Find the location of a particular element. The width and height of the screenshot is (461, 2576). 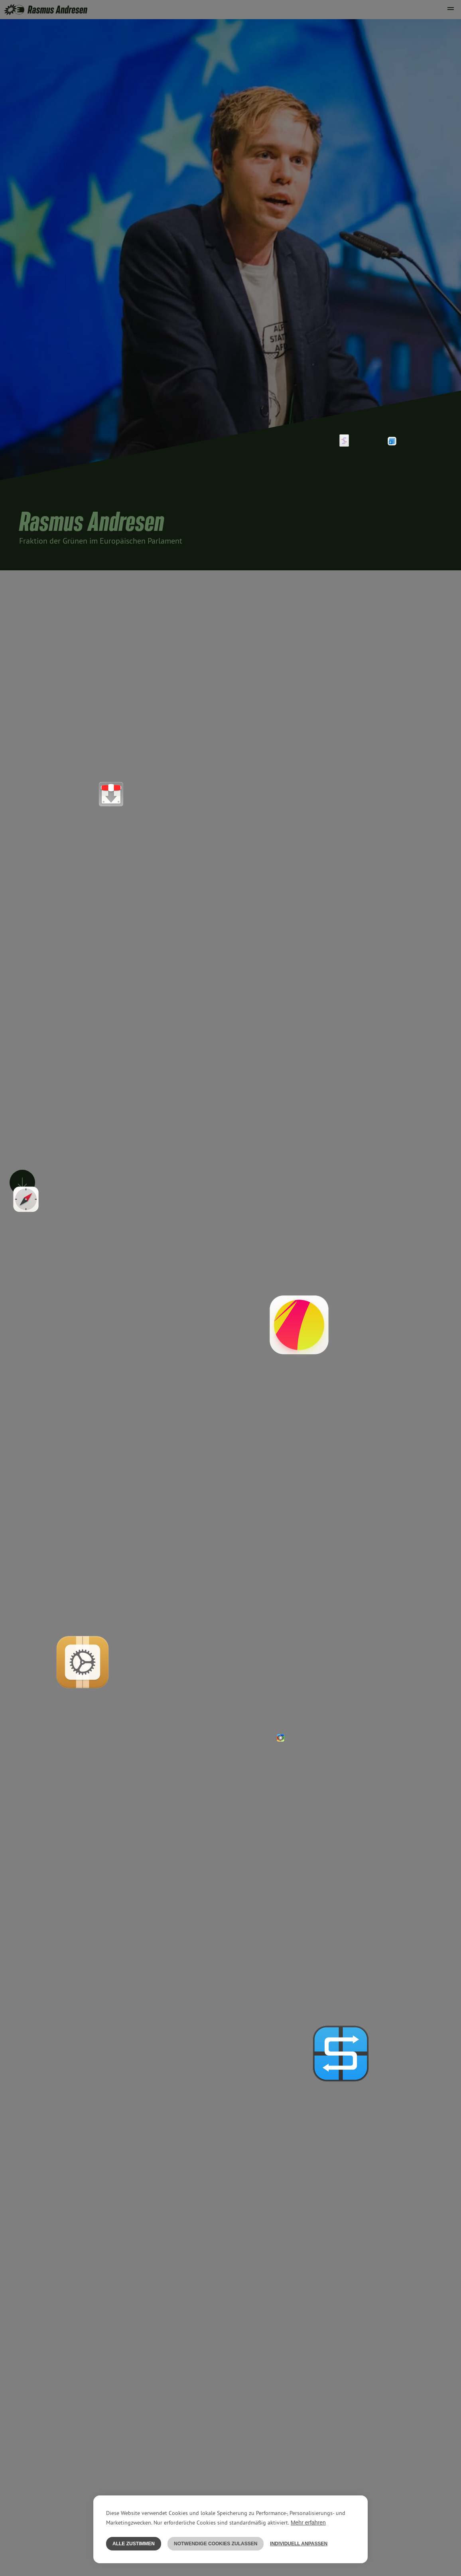

open a drawing template file is located at coordinates (344, 441).